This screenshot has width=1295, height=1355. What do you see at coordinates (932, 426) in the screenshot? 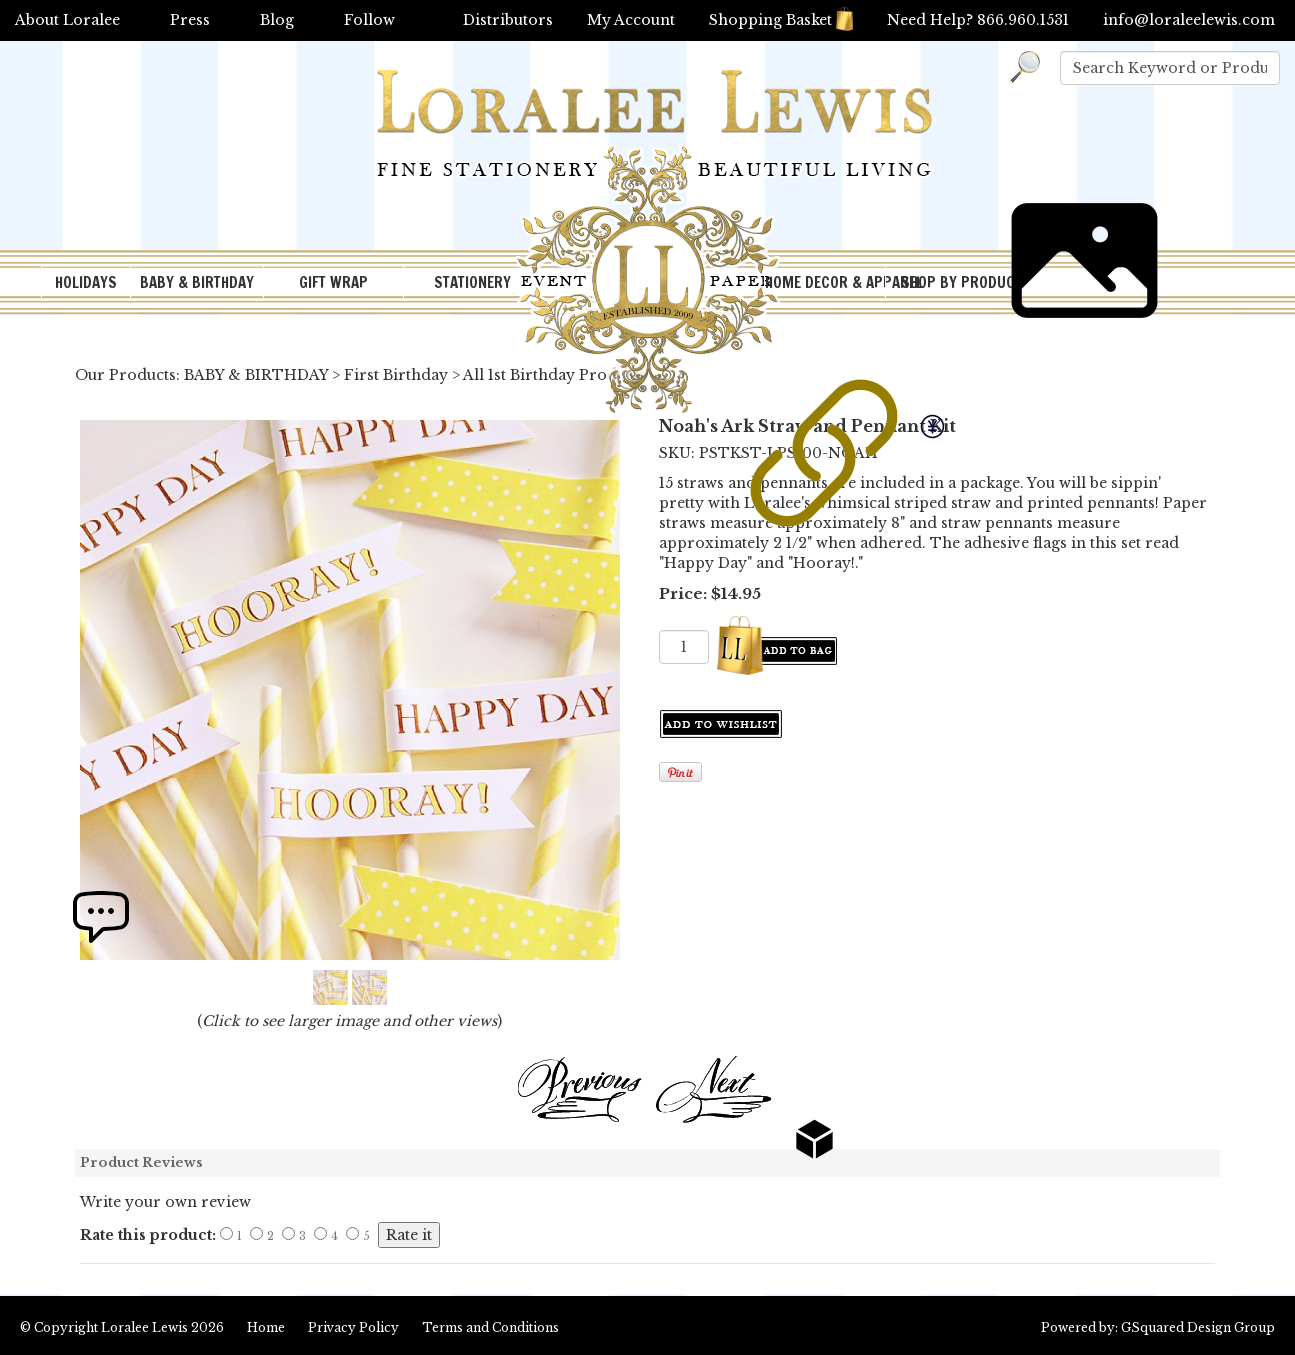
I see `view balance or payment in japanese yen` at bounding box center [932, 426].